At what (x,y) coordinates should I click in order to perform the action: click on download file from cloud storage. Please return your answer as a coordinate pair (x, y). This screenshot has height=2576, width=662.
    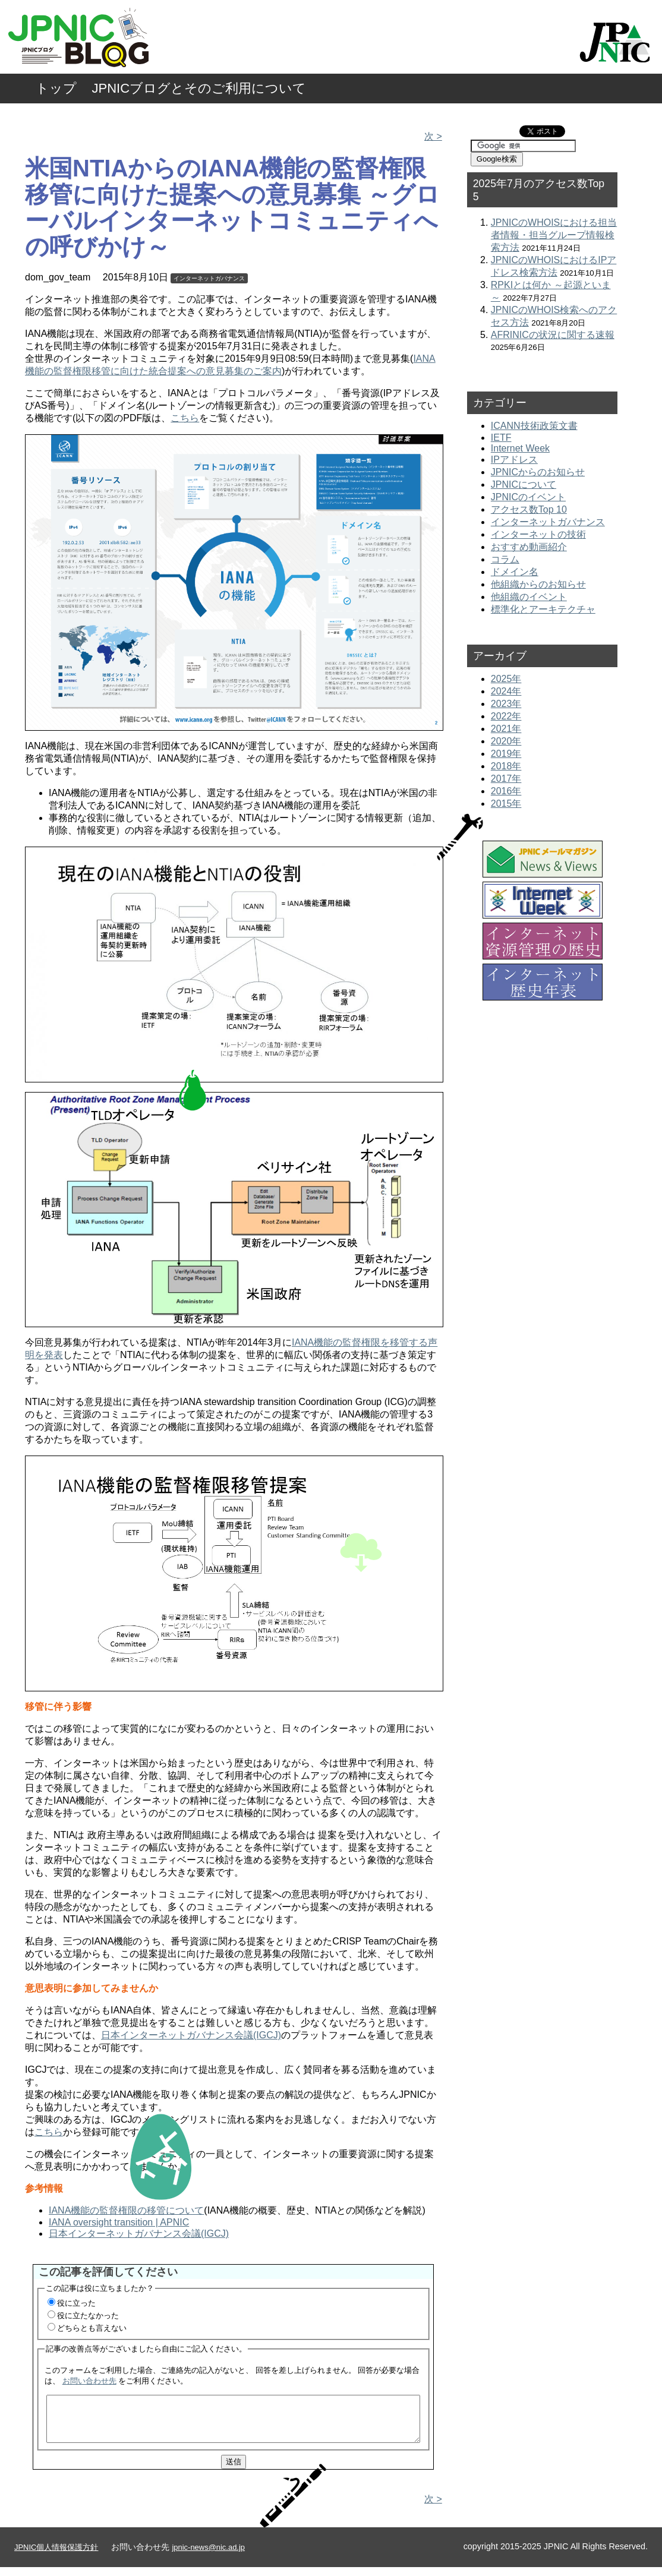
    Looking at the image, I should click on (361, 1552).